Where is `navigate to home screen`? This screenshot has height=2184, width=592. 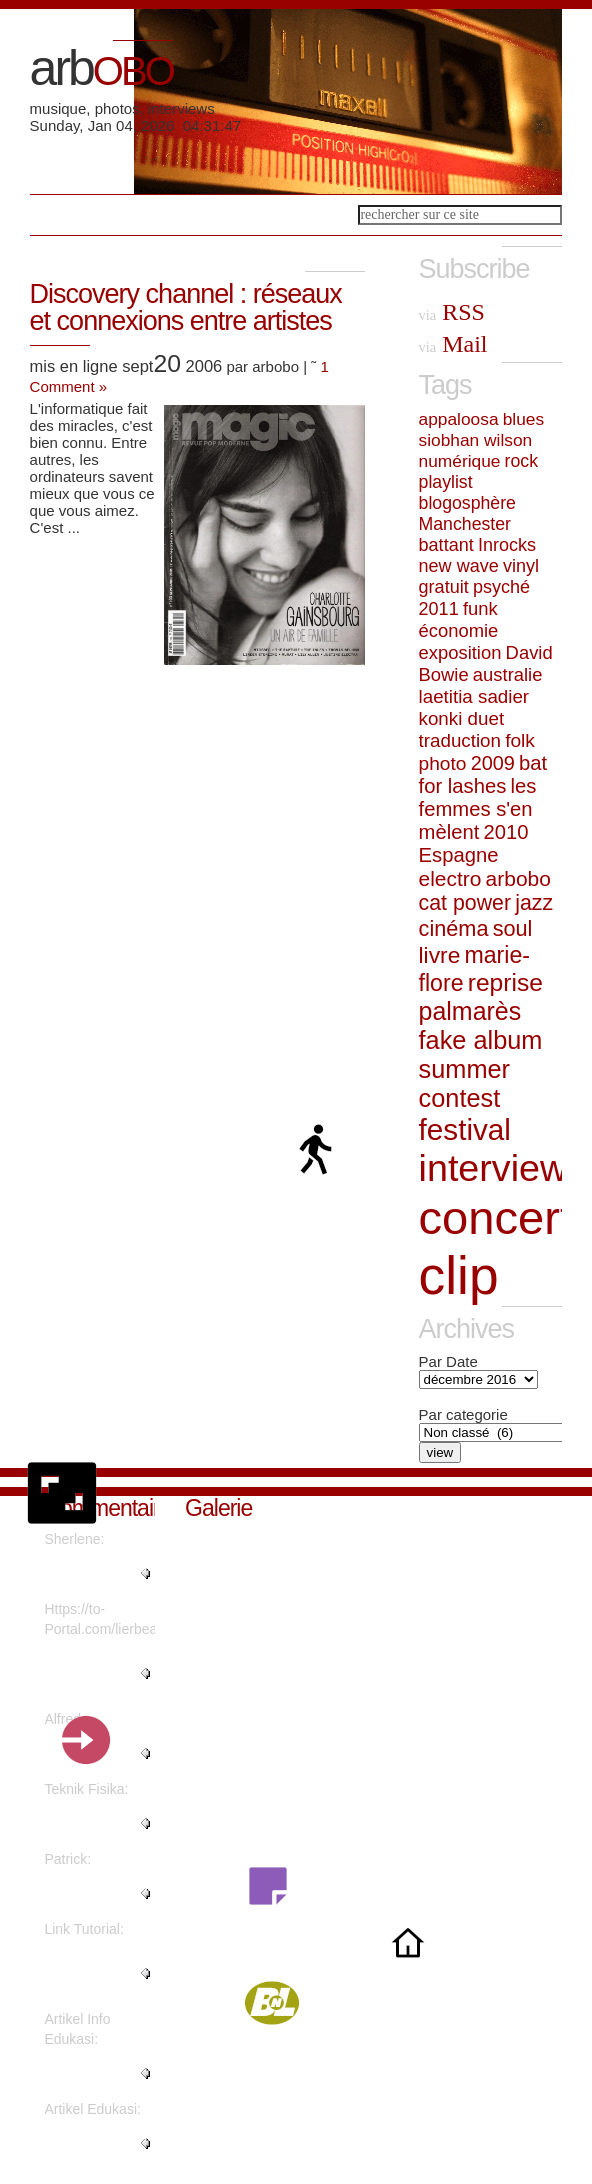 navigate to home screen is located at coordinates (408, 1944).